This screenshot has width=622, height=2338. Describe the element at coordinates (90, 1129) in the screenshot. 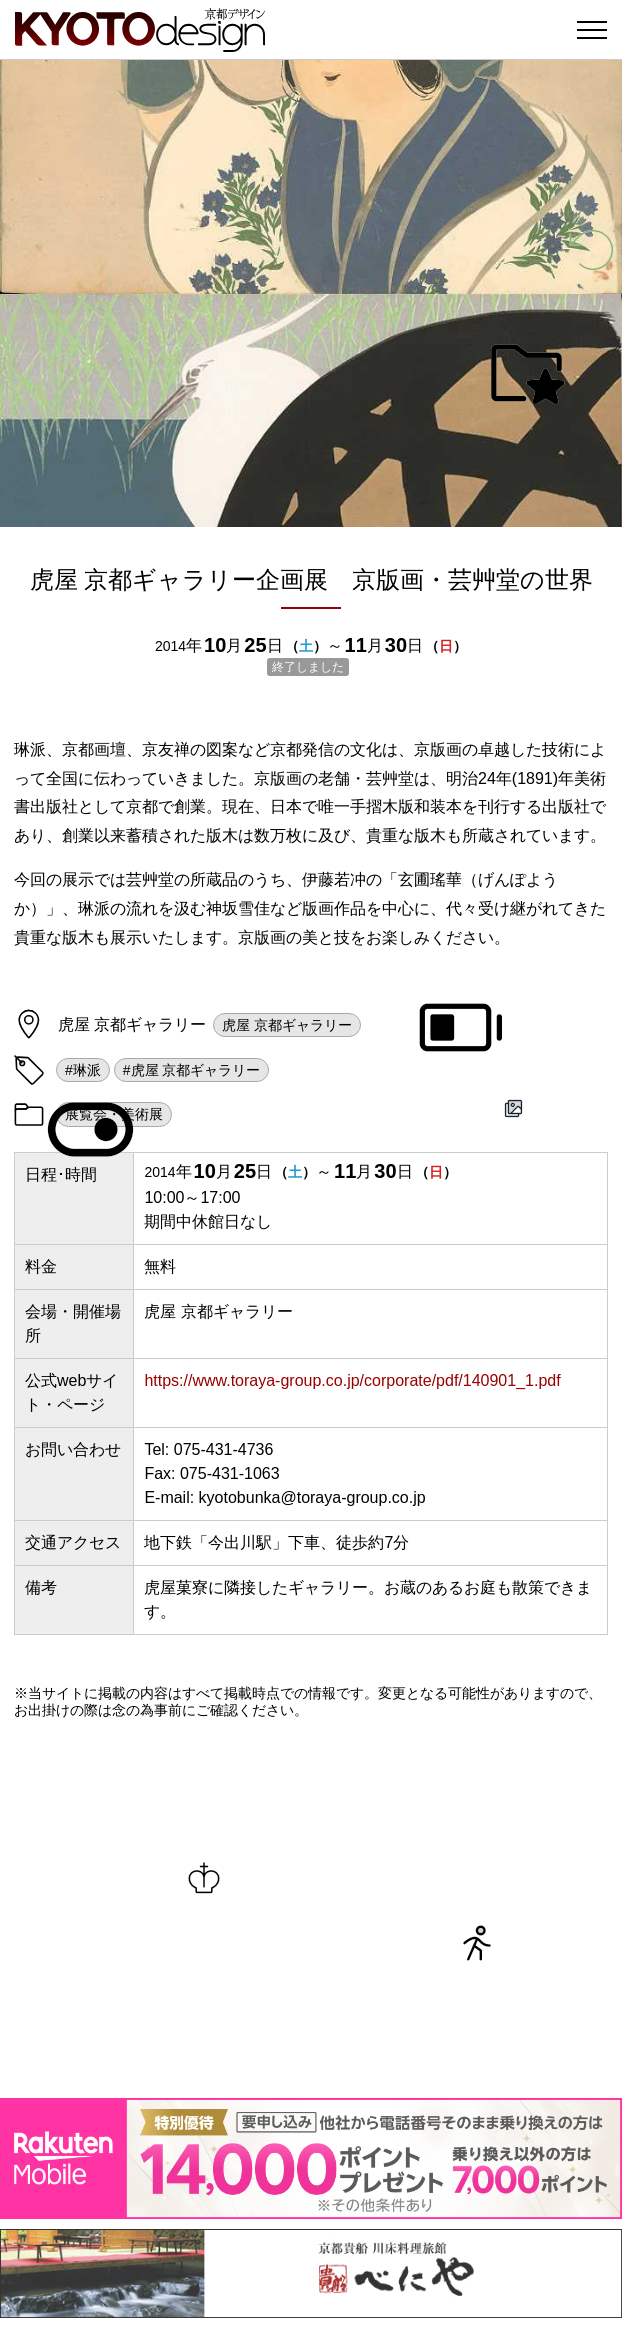

I see `toggle switch in the on position` at that location.